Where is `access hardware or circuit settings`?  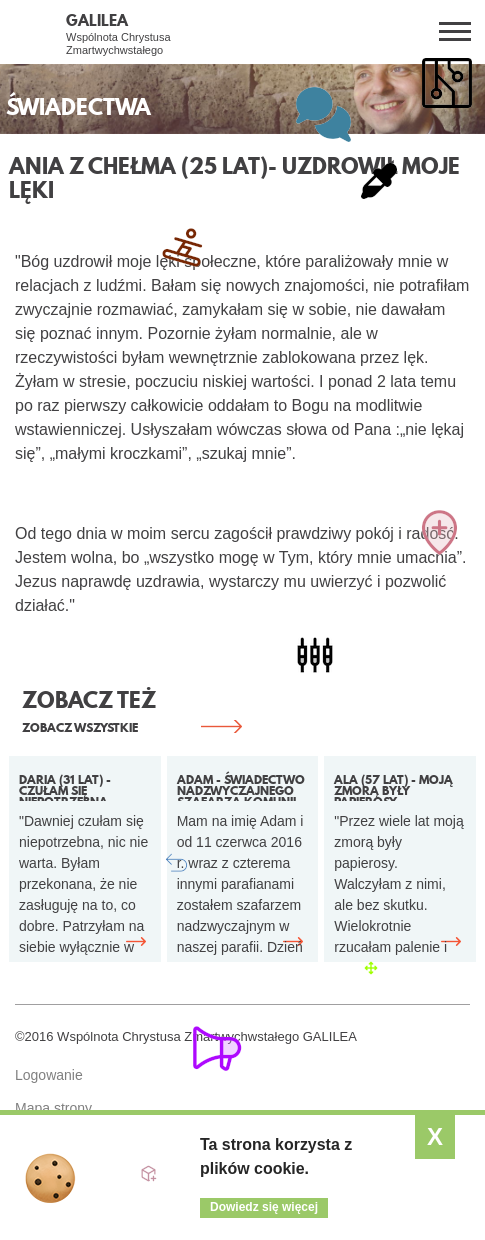
access hardware or circuit settings is located at coordinates (447, 83).